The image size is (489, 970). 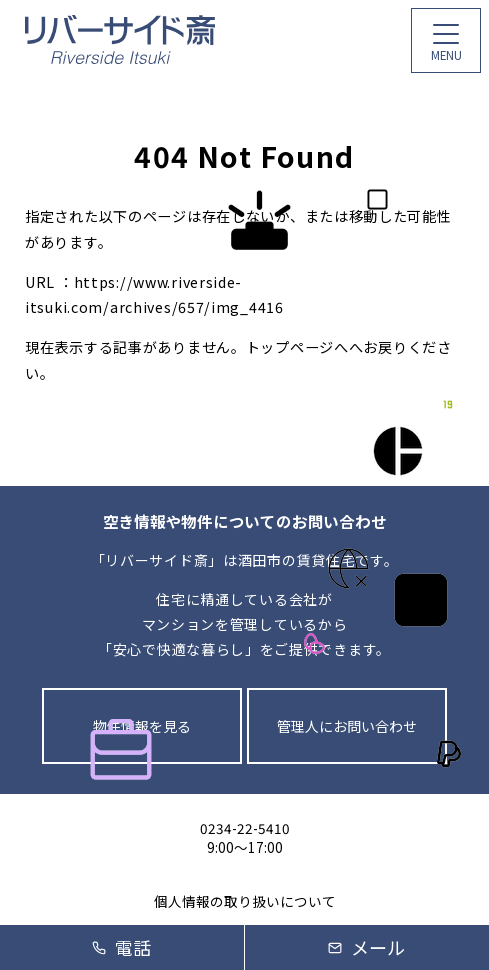 I want to click on browse egg or breakfast recipes, so click(x=314, y=642).